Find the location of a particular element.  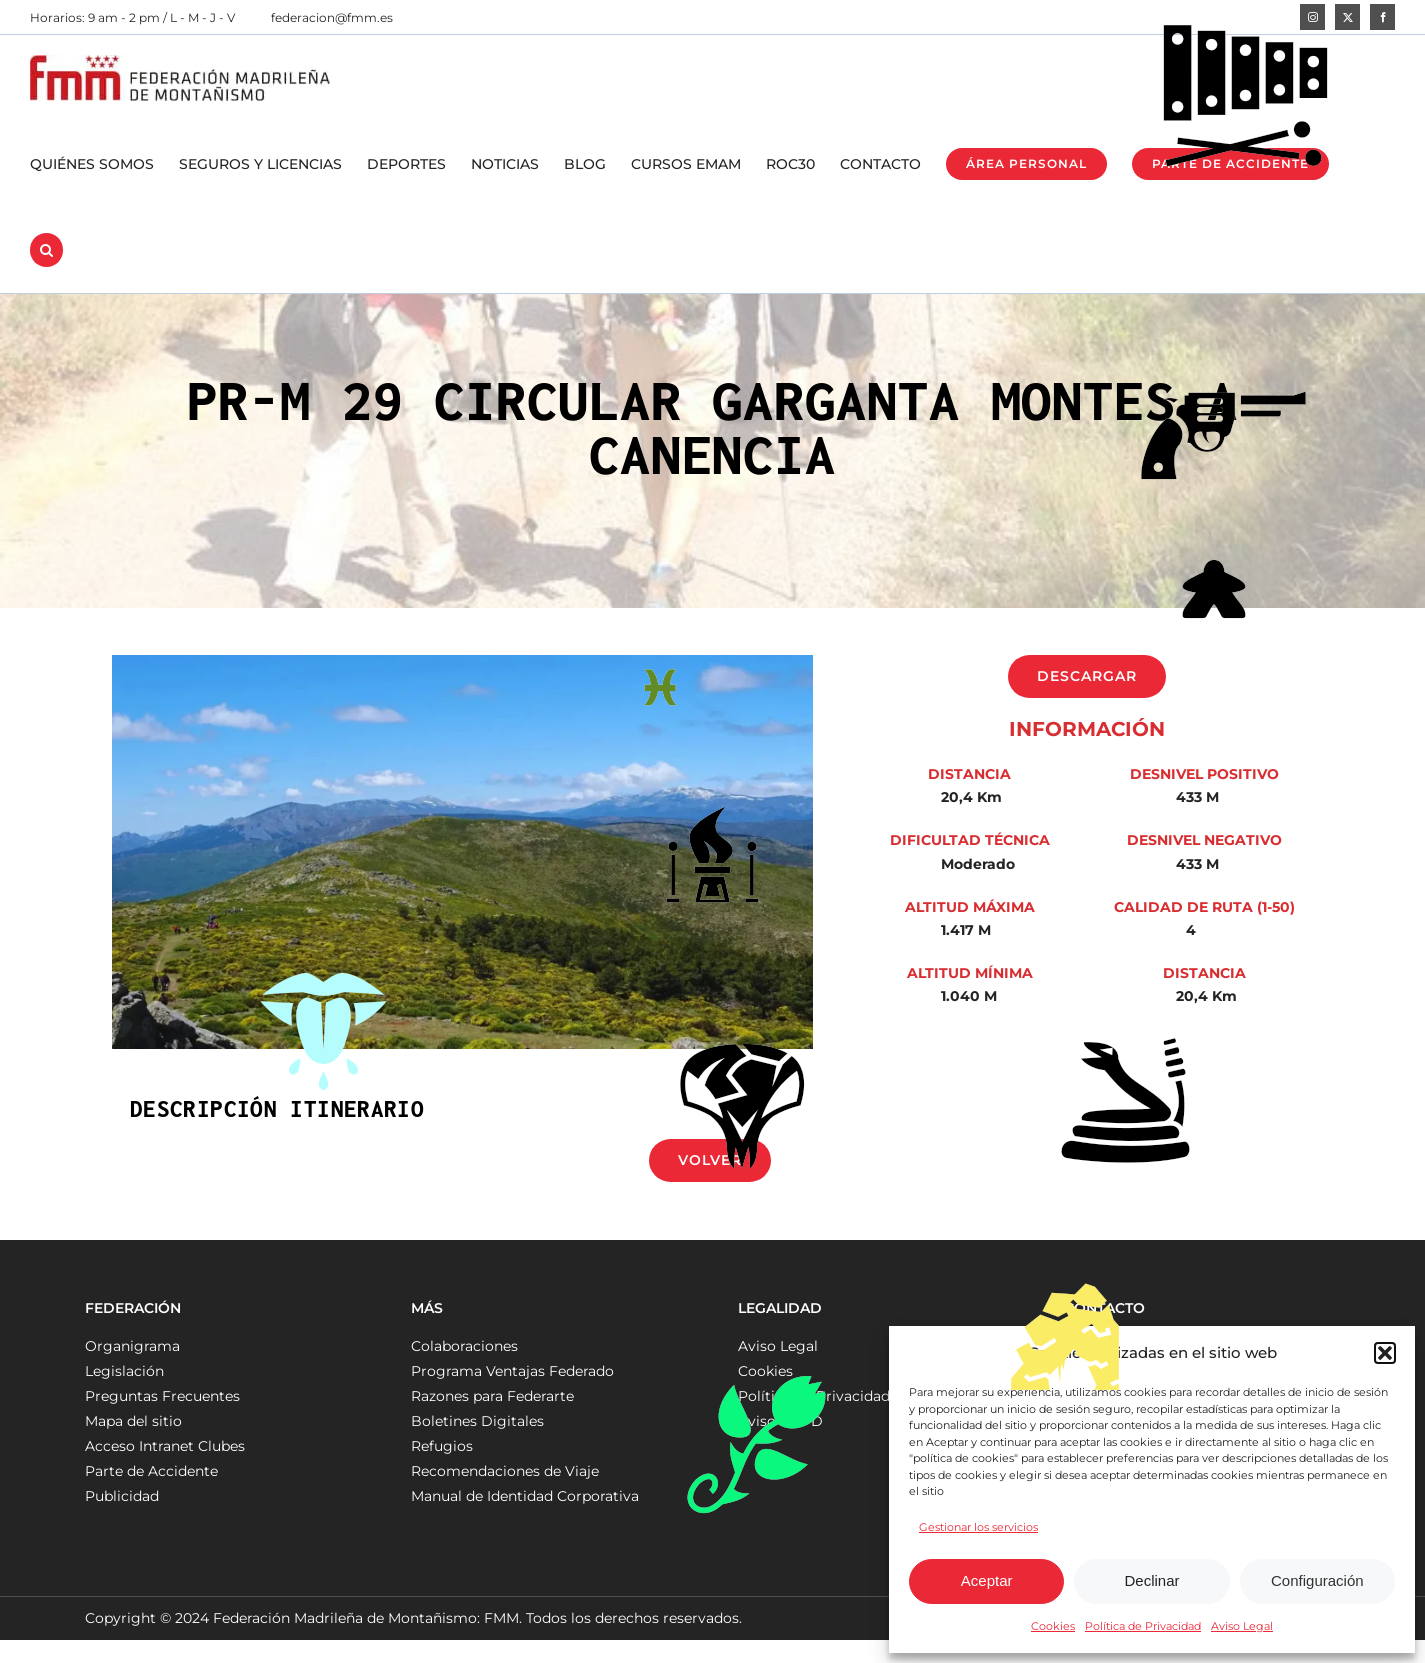

enter a cave or underground area is located at coordinates (1065, 1336).